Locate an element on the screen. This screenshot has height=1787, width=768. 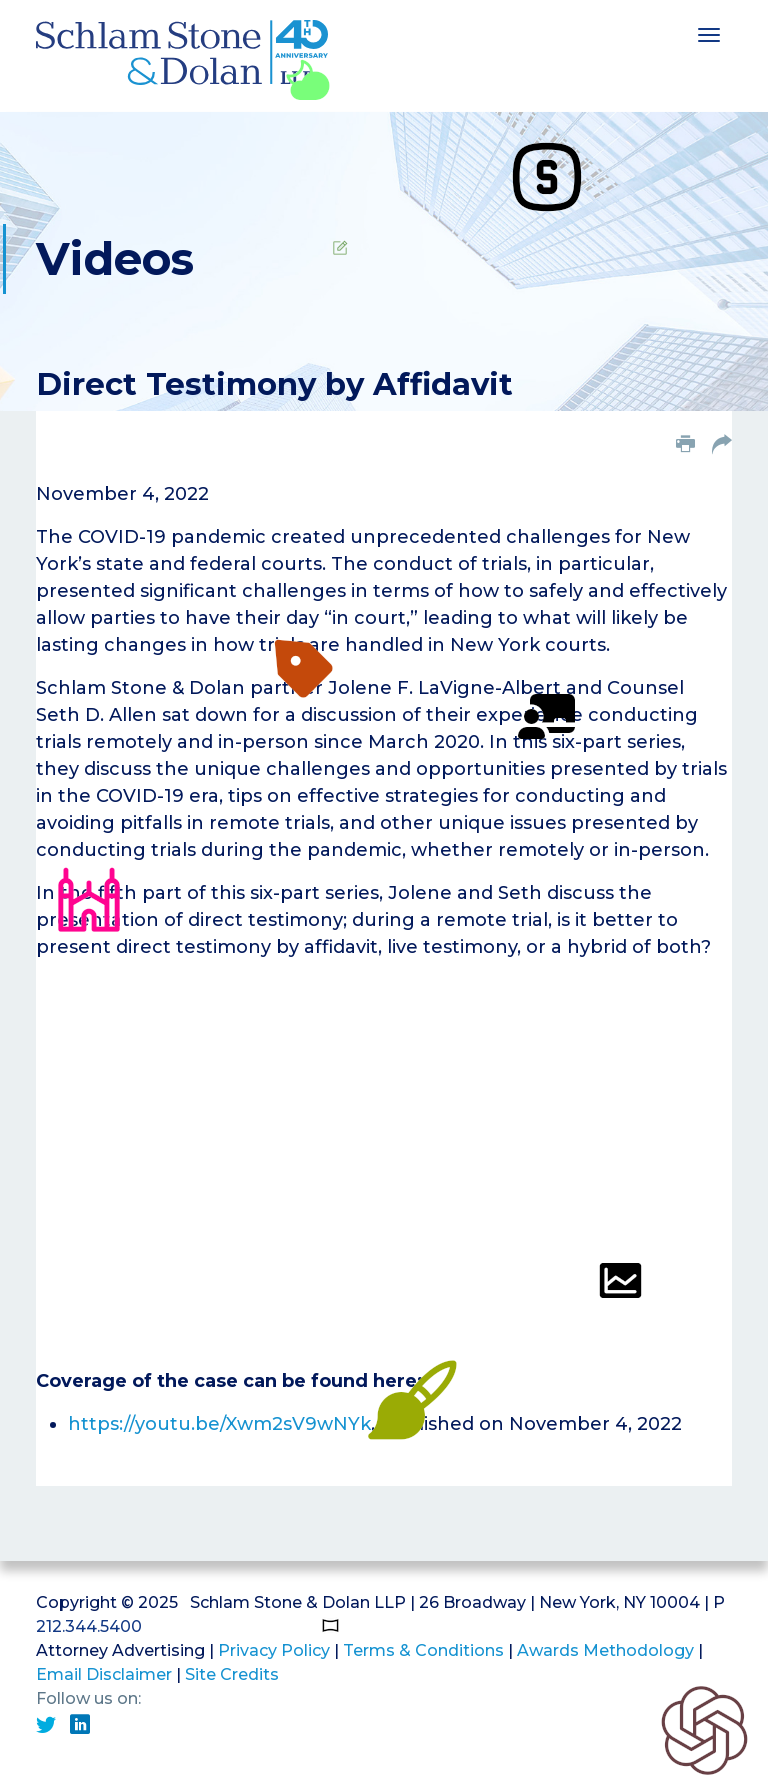
access drawing or painting tools is located at coordinates (415, 1401).